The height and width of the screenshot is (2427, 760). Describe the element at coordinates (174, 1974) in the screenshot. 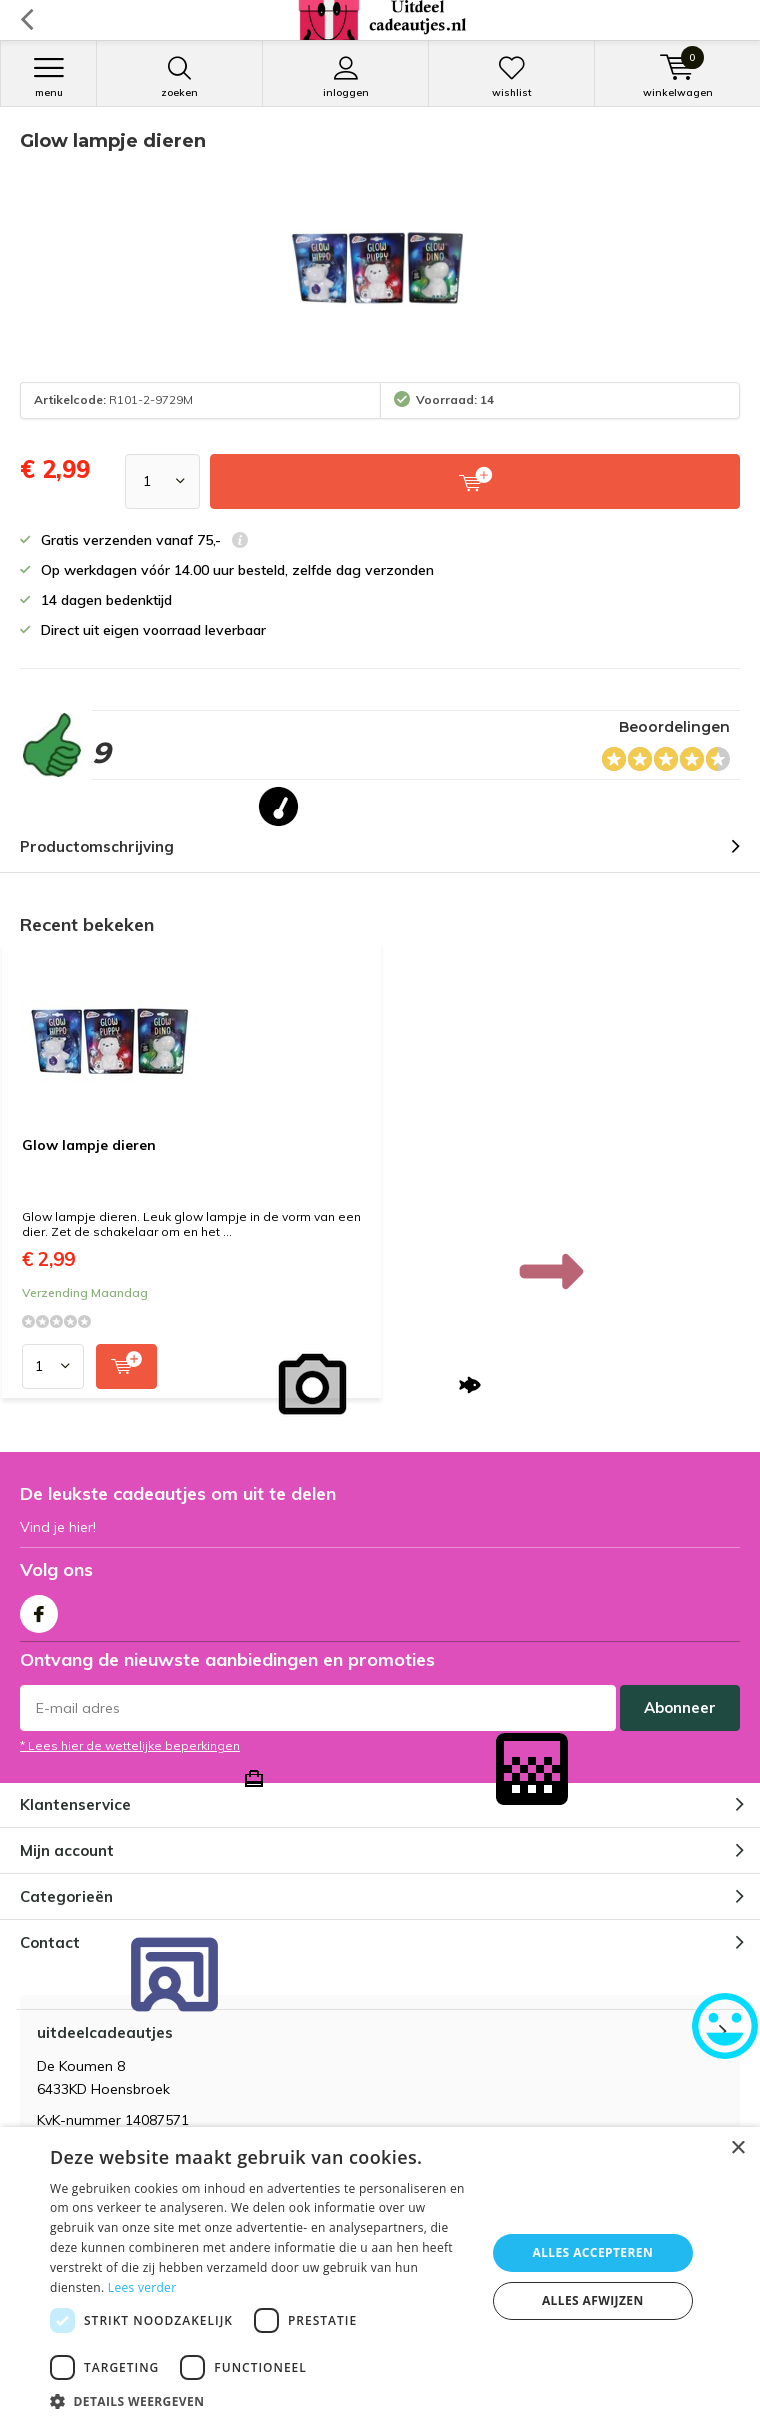

I see `access teaching or presentation tools` at that location.